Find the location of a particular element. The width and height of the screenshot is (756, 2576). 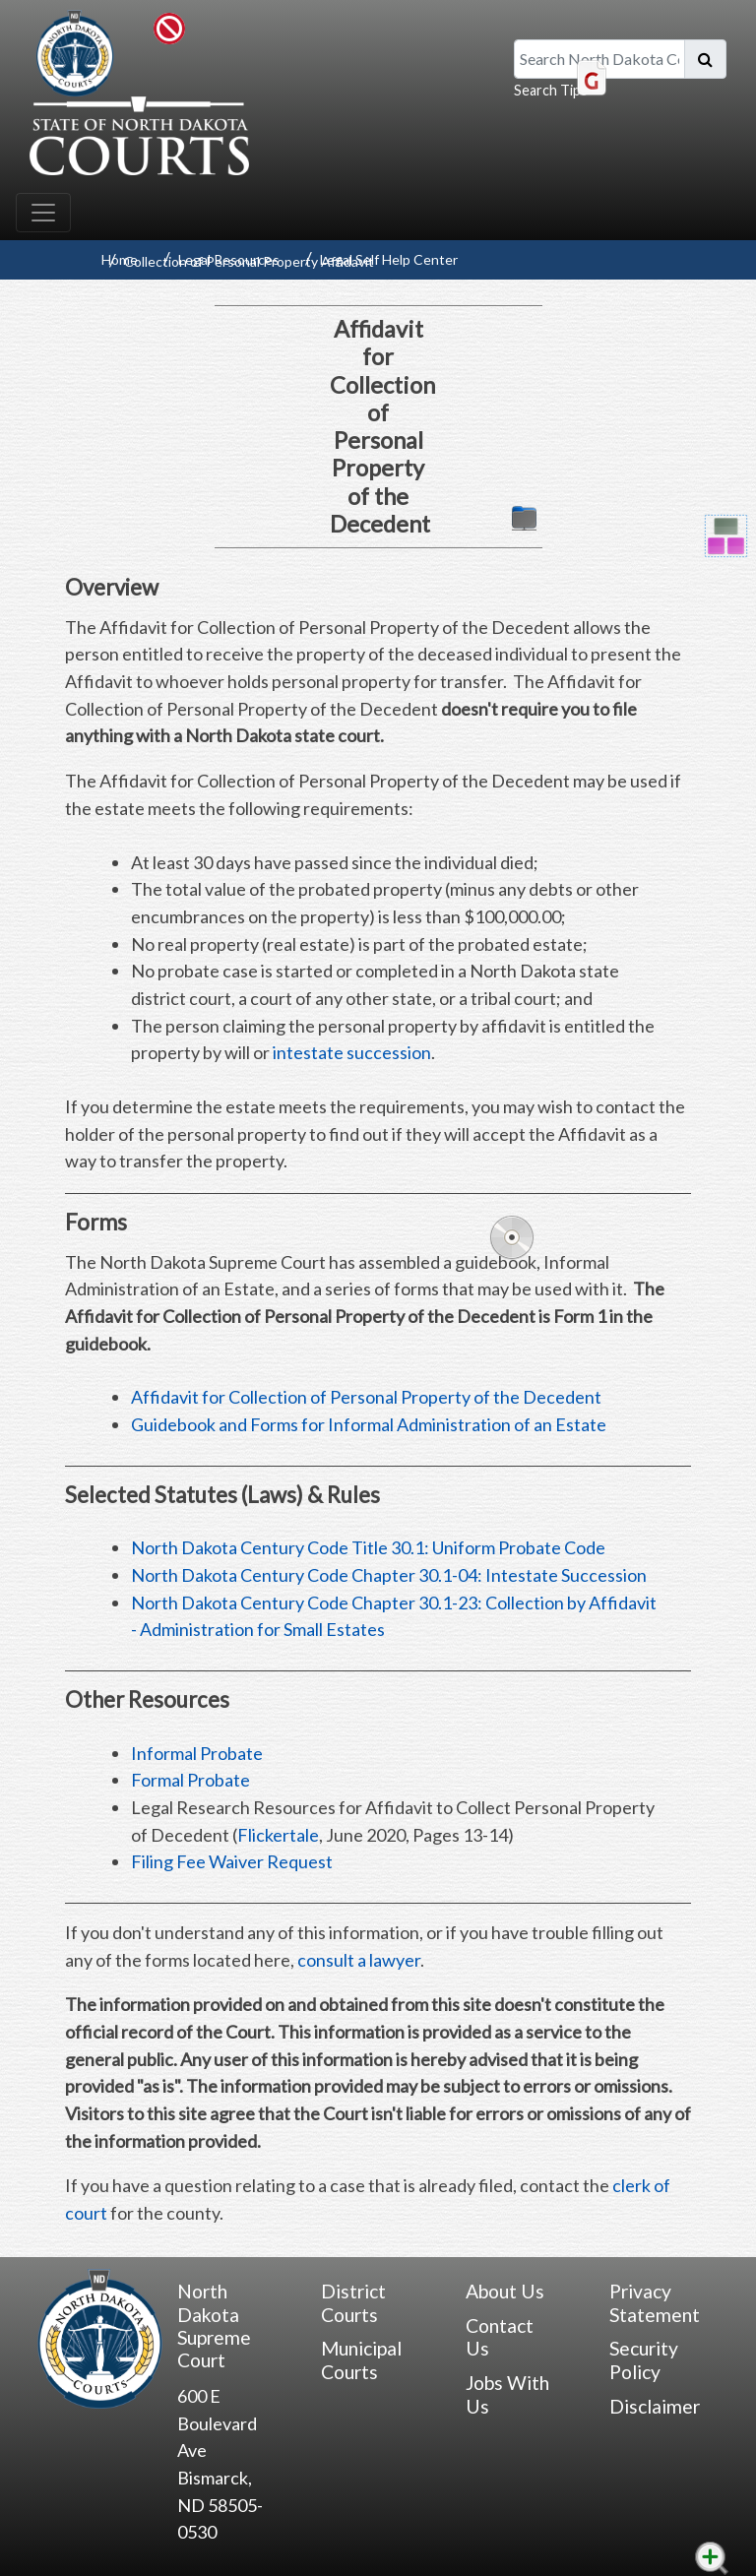

indicates a DVD+R disc drive or media is located at coordinates (512, 1237).